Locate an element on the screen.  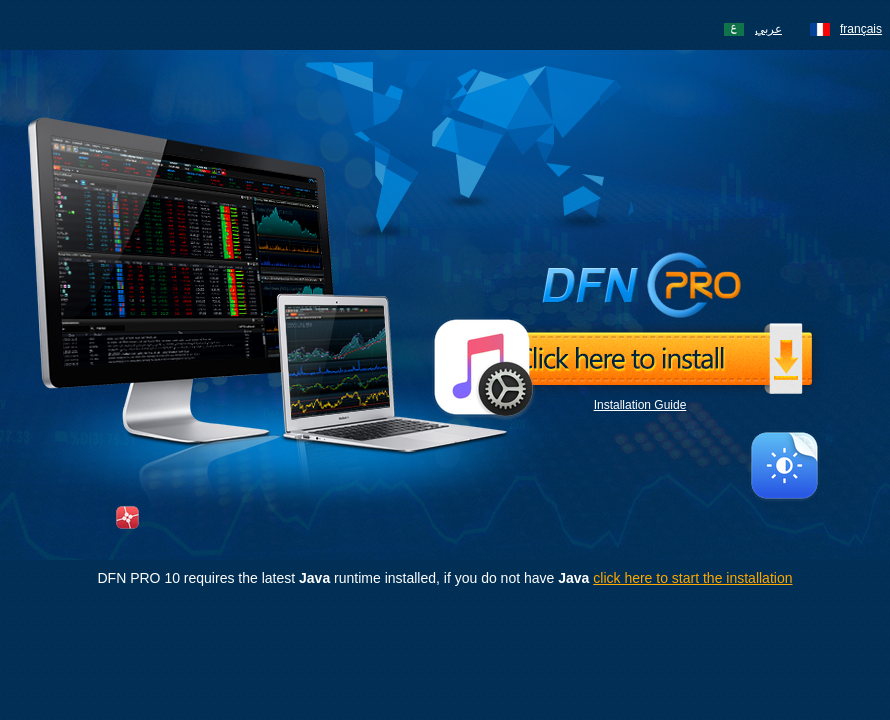
open audio or music playback settings is located at coordinates (482, 367).